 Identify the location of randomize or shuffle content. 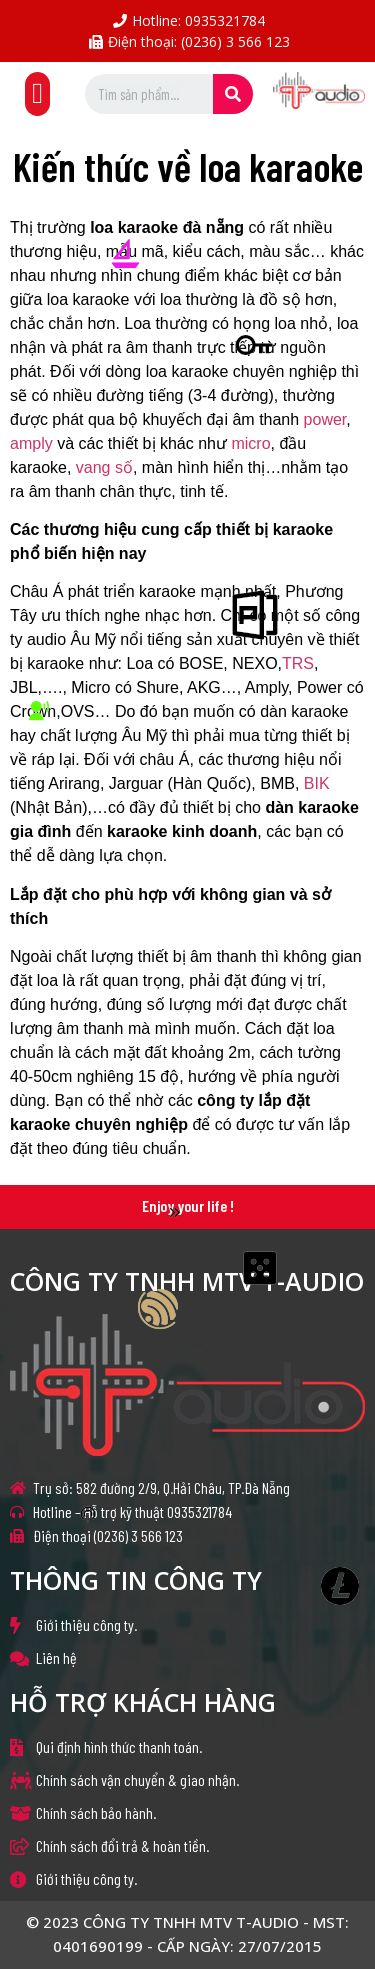
(260, 1268).